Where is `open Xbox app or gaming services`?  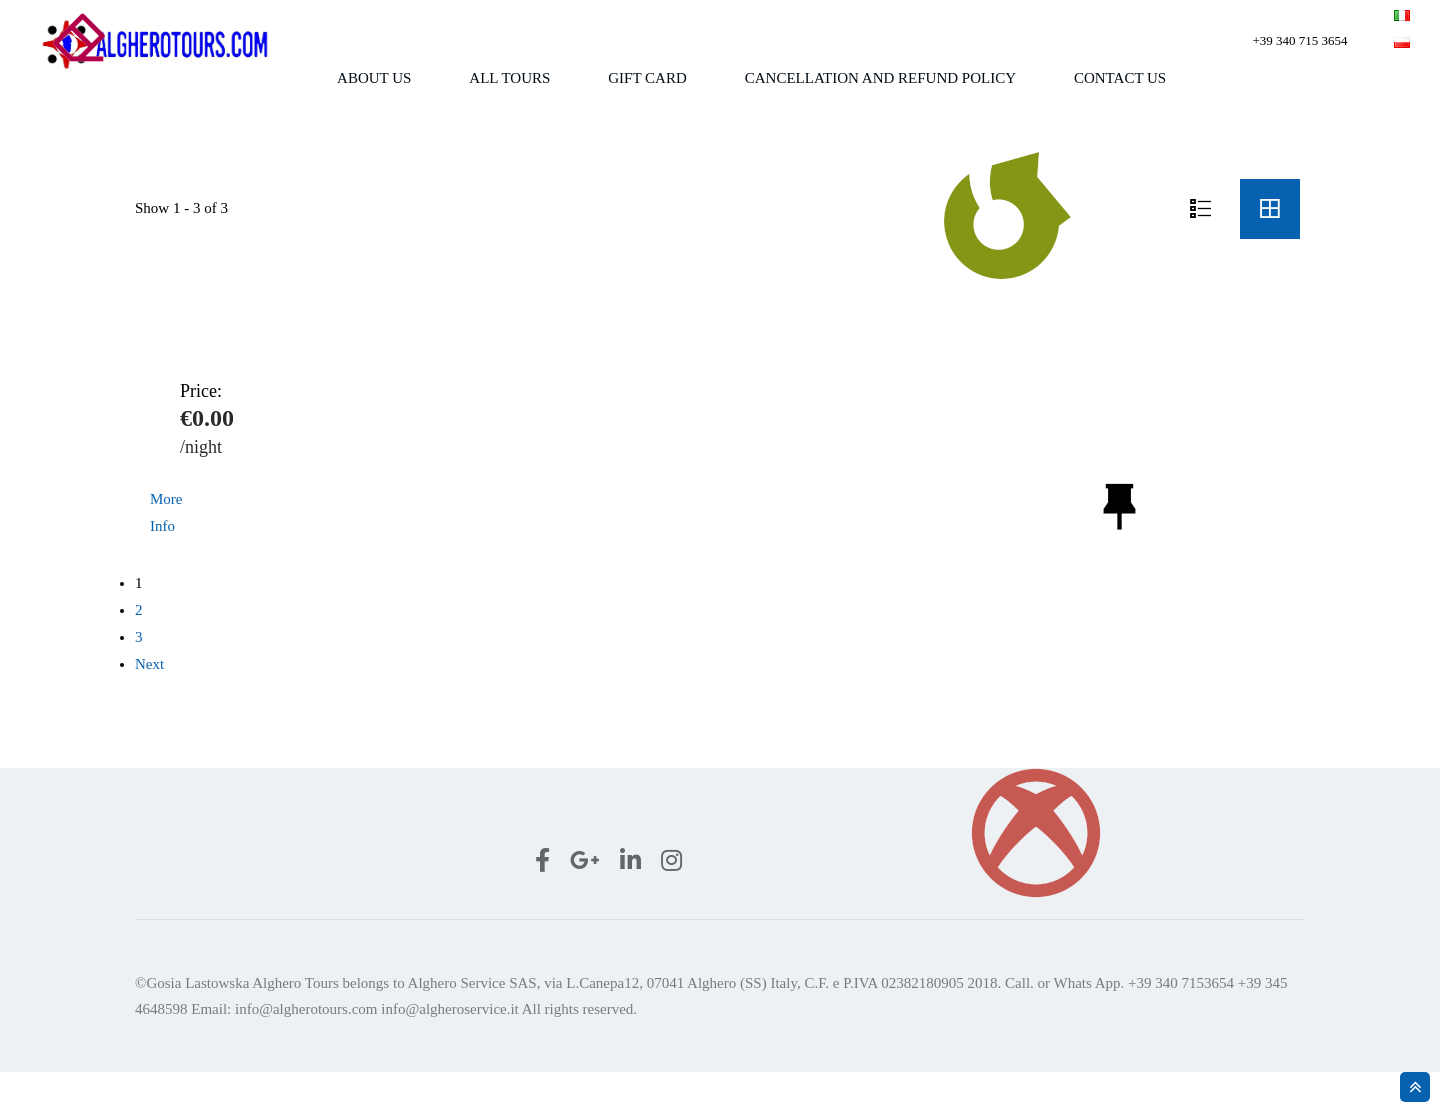 open Xbox app or gaming services is located at coordinates (1036, 833).